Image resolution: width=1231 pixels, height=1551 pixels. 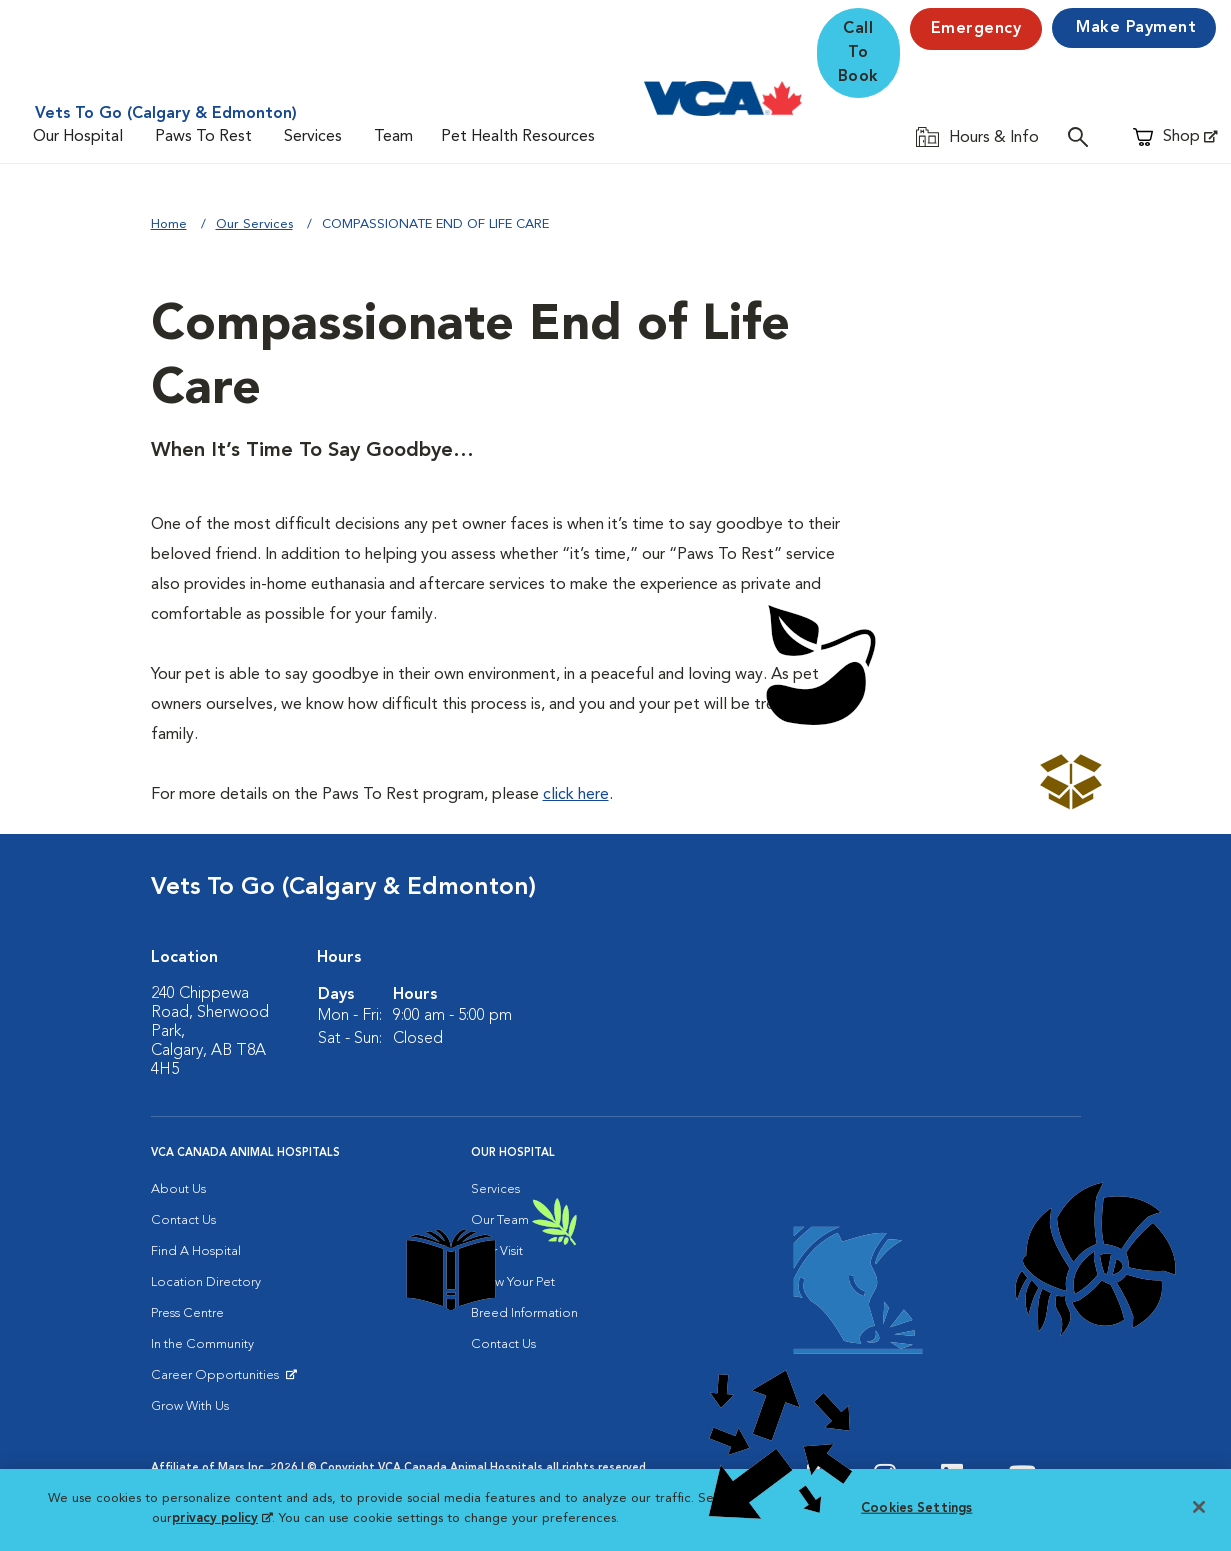 What do you see at coordinates (821, 665) in the screenshot?
I see `plant a seed in your garden` at bounding box center [821, 665].